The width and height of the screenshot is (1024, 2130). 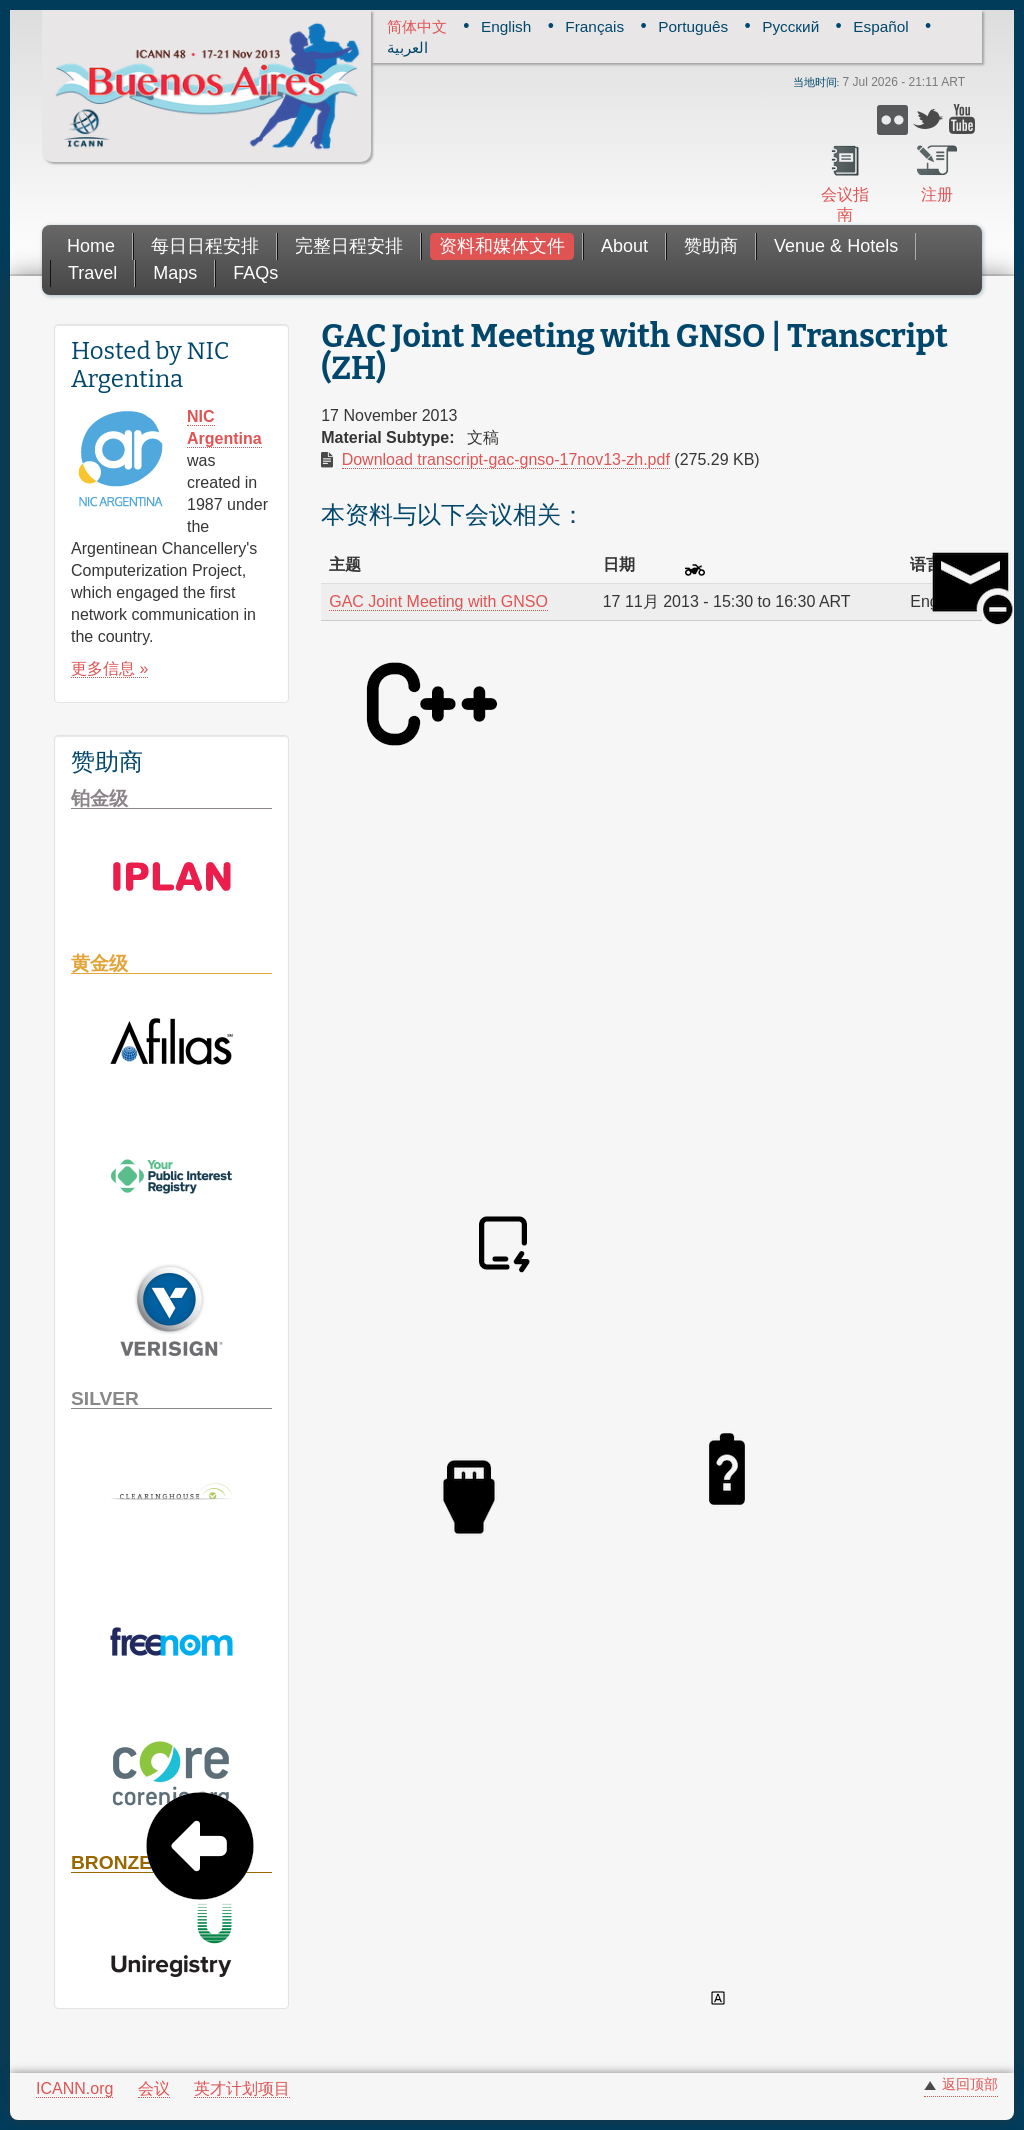 I want to click on configure HDMI input settings, so click(x=469, y=1497).